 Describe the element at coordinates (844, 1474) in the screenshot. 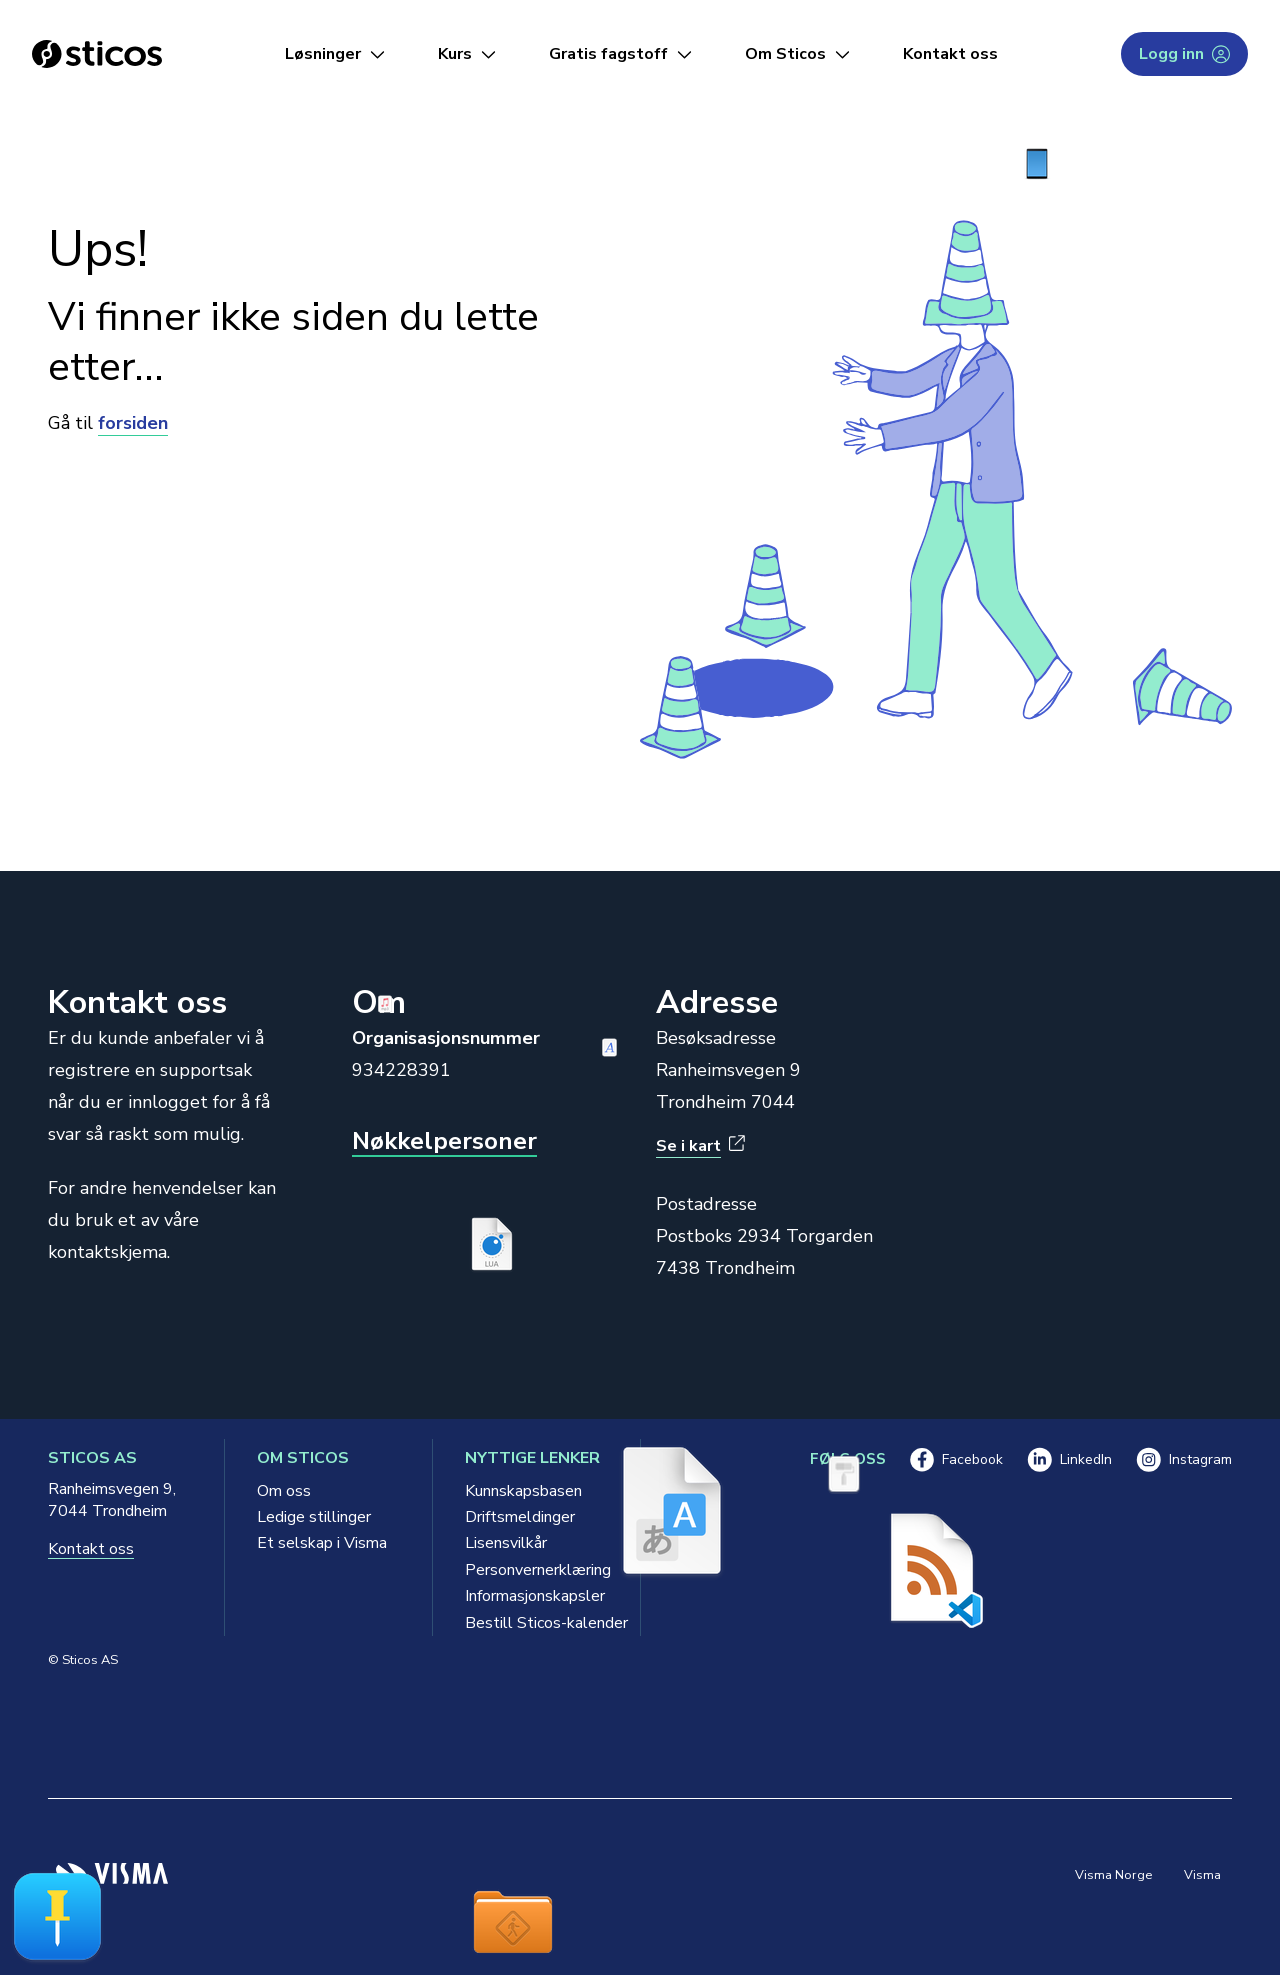

I see `a theme or appearance customization file` at that location.